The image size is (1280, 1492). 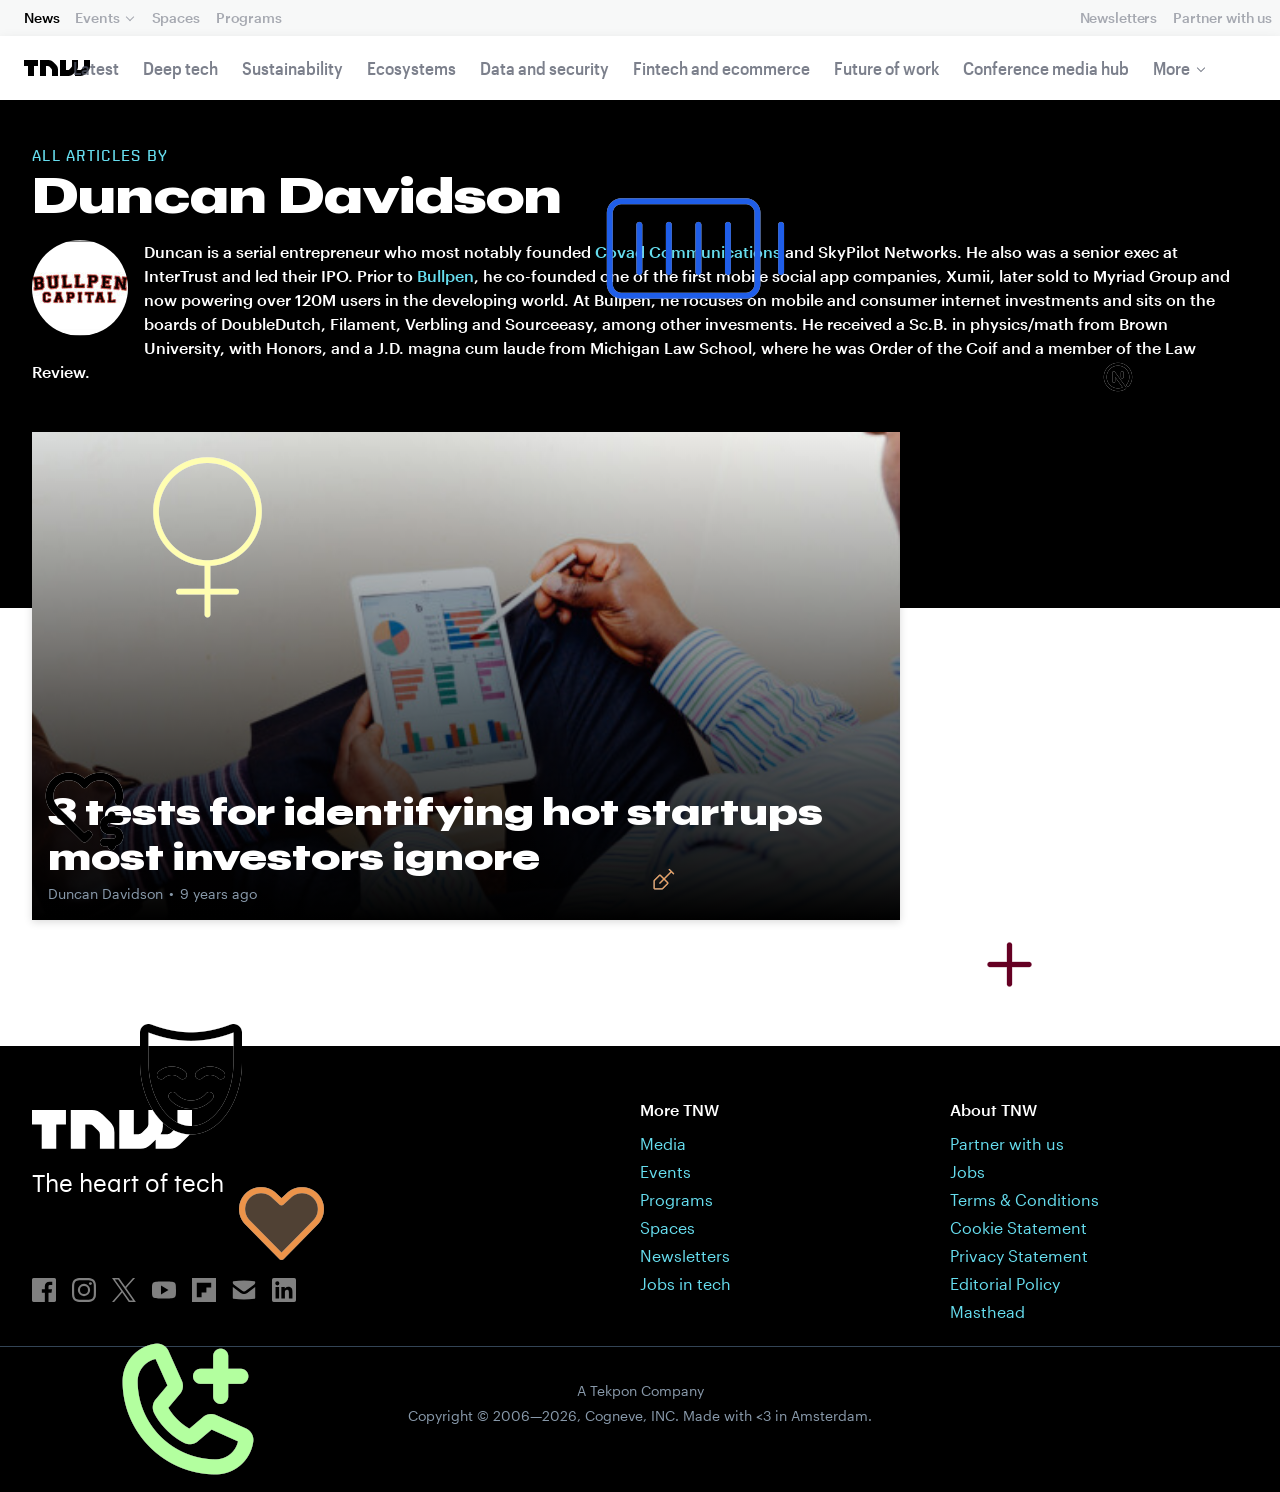 What do you see at coordinates (191, 1075) in the screenshot?
I see `access theater or entertainment mode` at bounding box center [191, 1075].